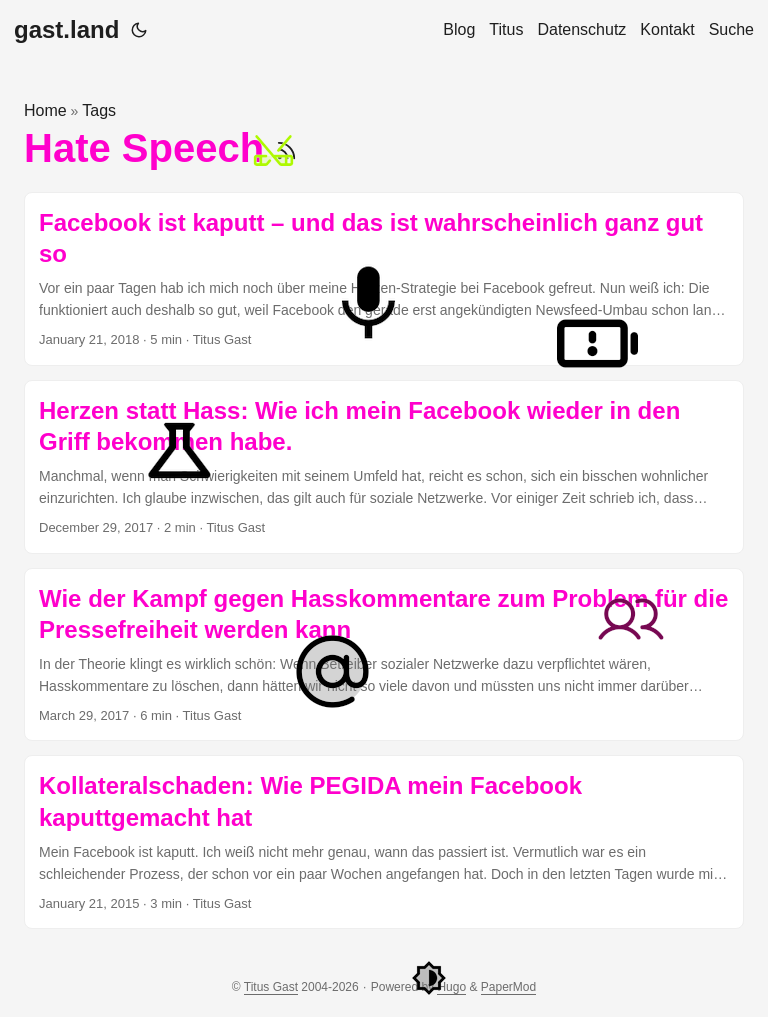 This screenshot has width=768, height=1017. I want to click on access science or laboratory features, so click(179, 450).